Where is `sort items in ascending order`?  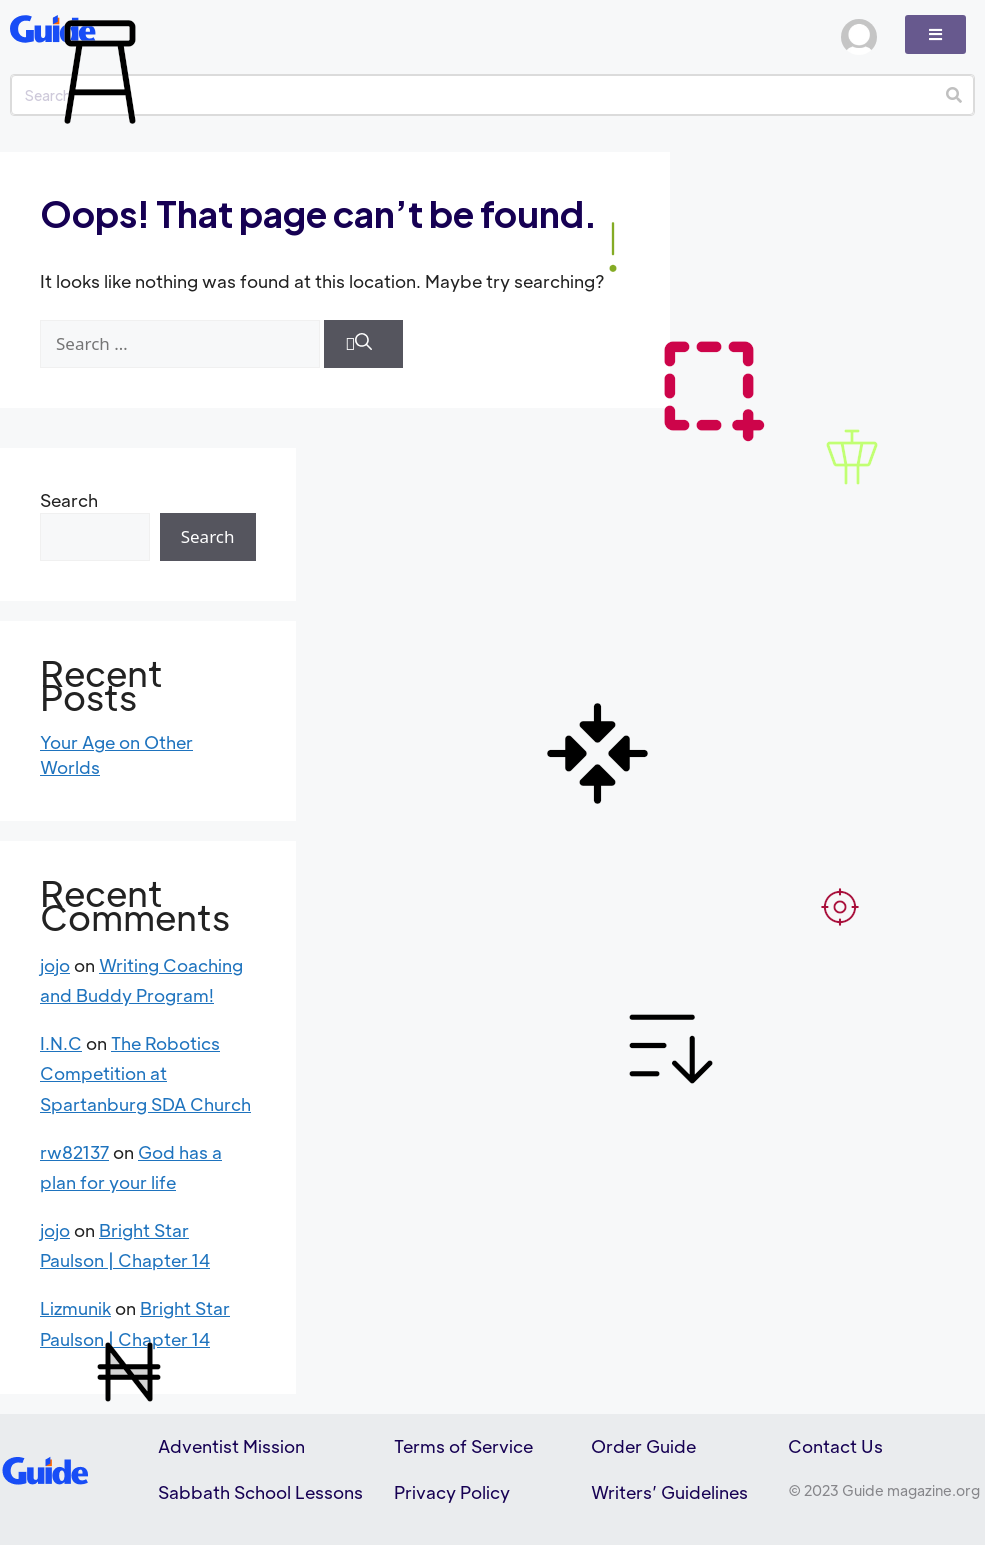 sort items in ascending order is located at coordinates (667, 1045).